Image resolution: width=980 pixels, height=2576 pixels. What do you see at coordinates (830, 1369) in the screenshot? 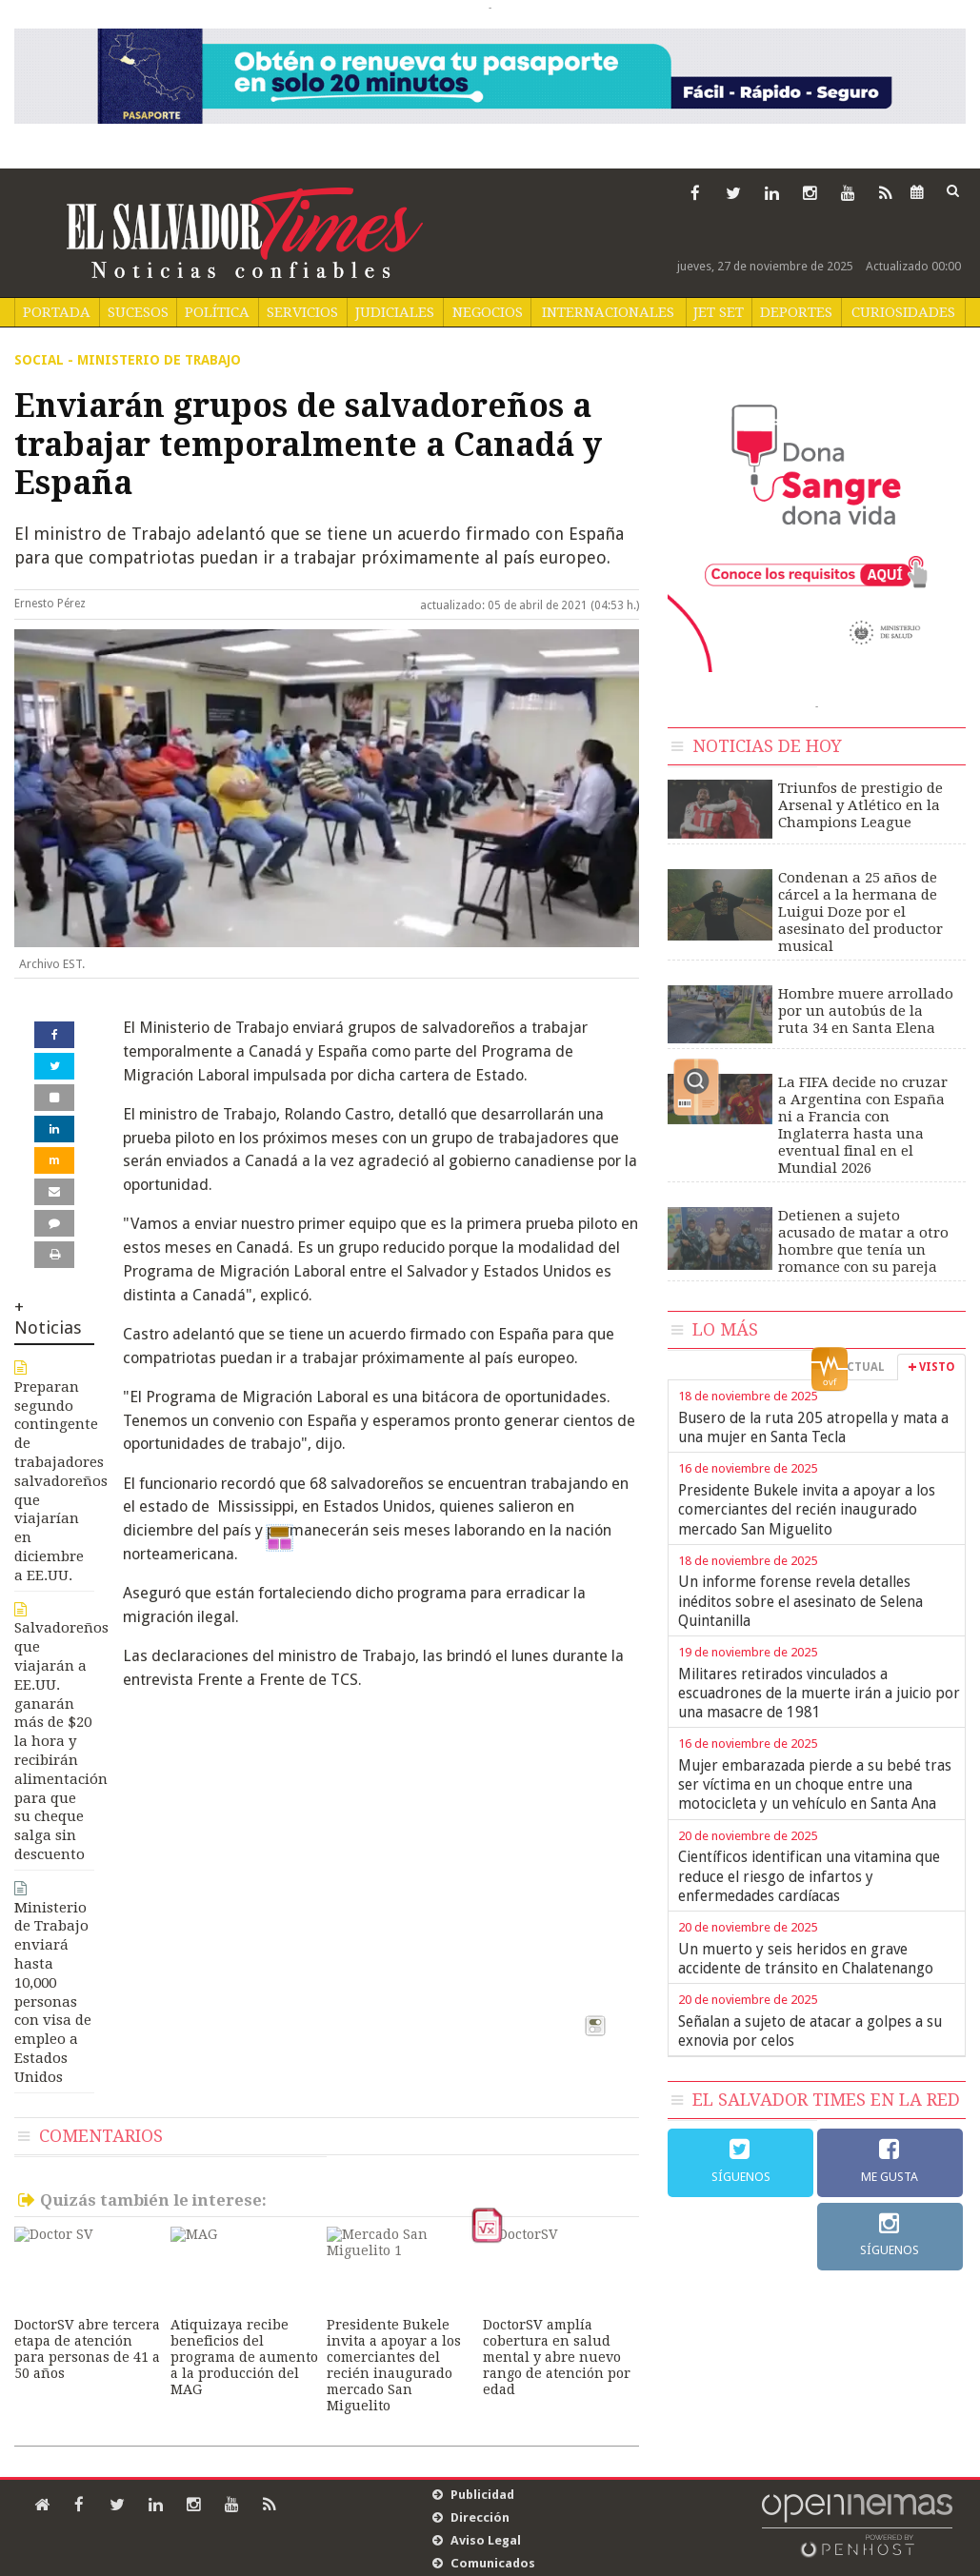
I see `open a VirtualBox appliance file` at bounding box center [830, 1369].